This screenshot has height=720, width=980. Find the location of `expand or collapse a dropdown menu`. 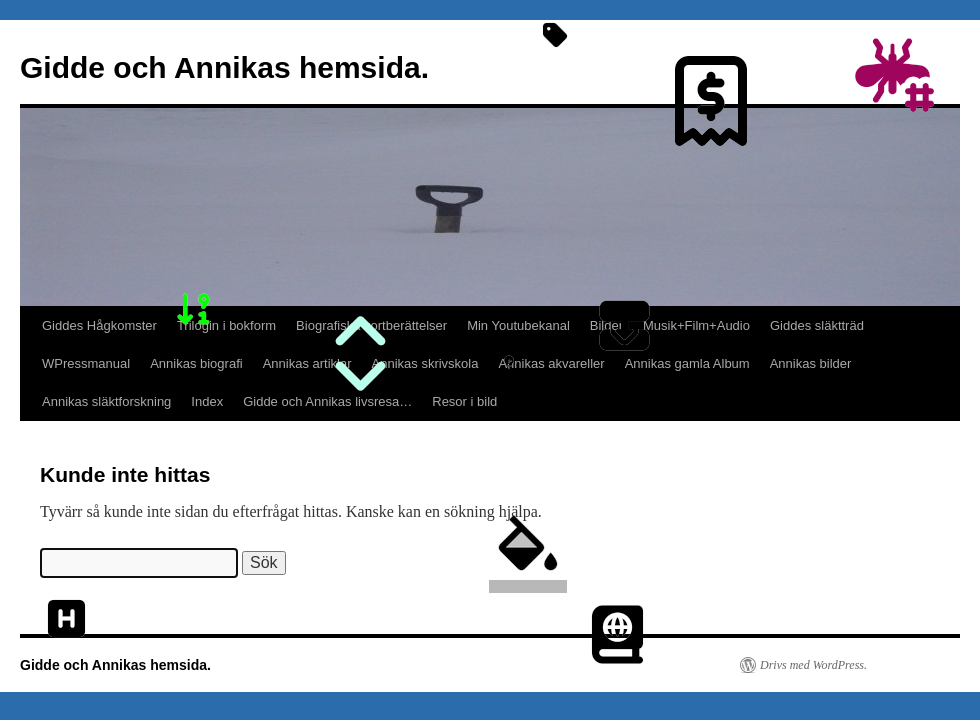

expand or collapse a dropdown menu is located at coordinates (360, 353).